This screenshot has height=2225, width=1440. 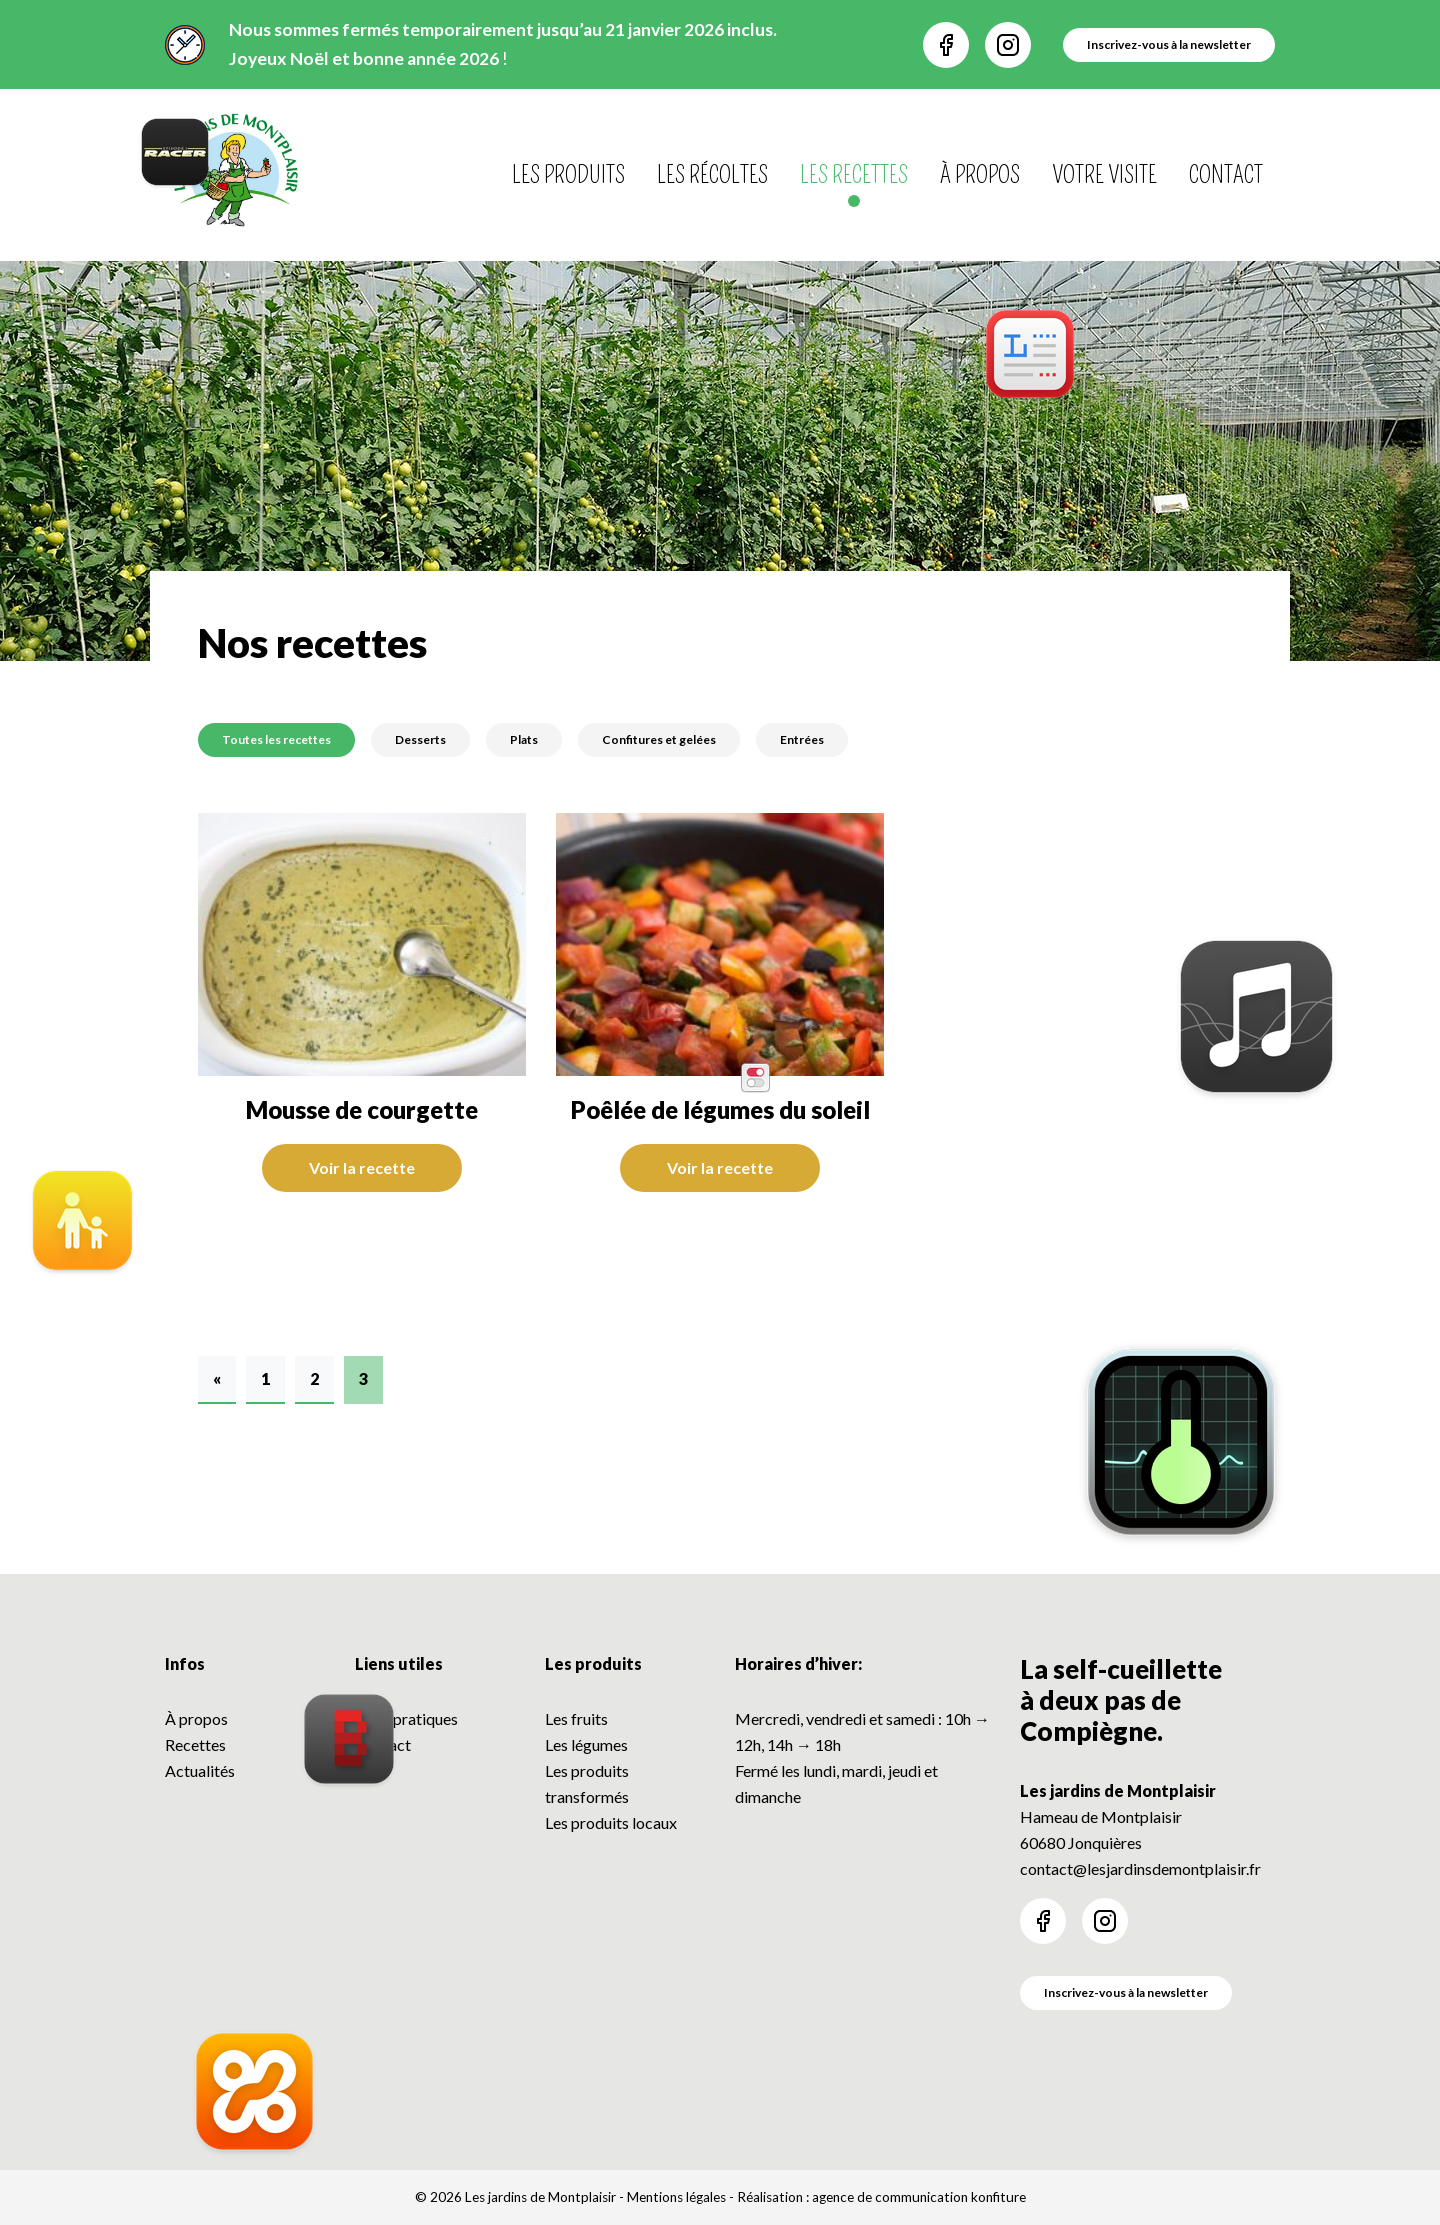 I want to click on open btop system resource monitor, so click(x=349, y=1739).